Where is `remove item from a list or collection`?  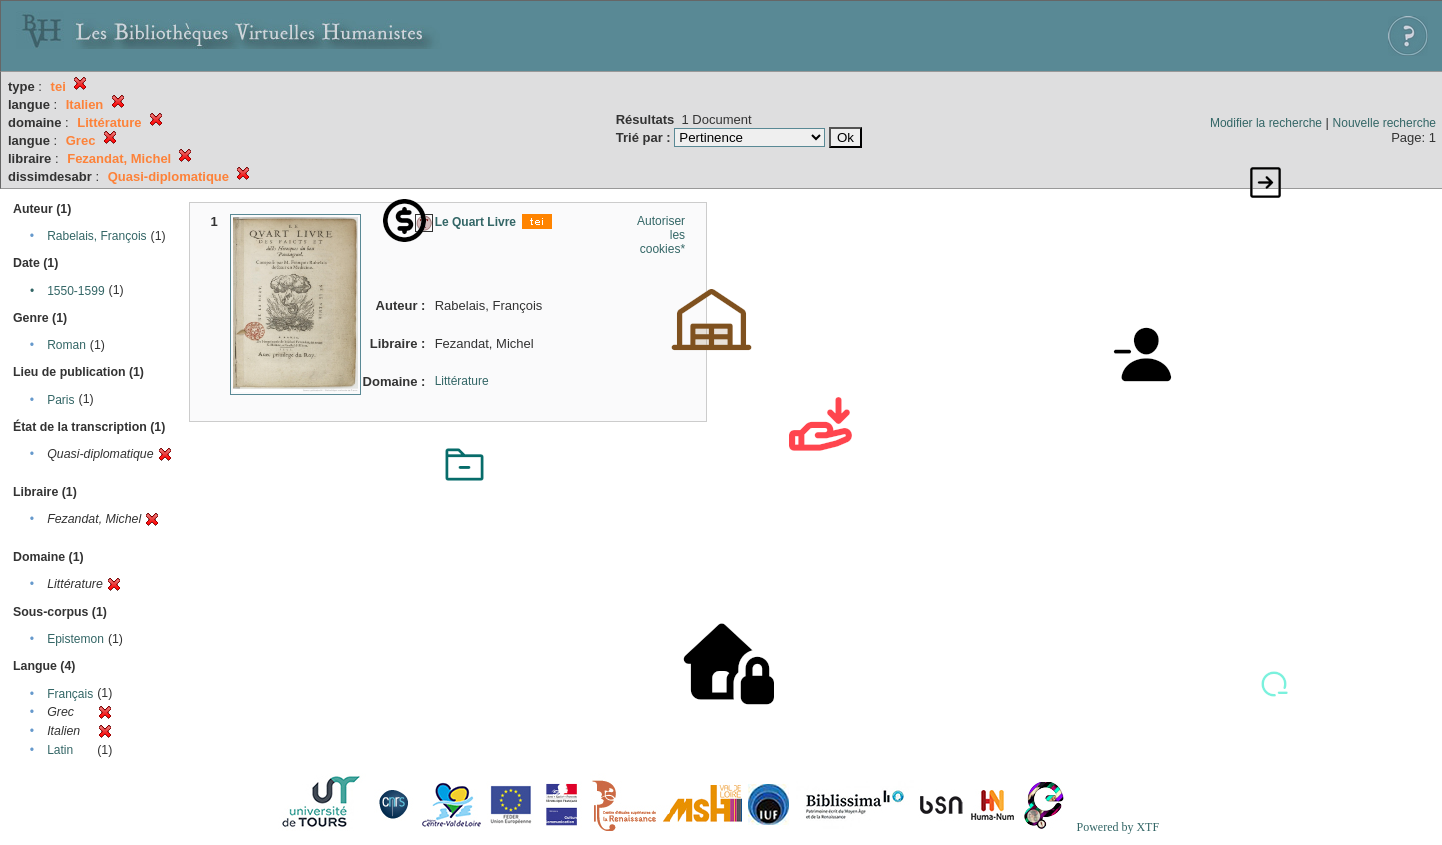
remove item from a list or collection is located at coordinates (1274, 684).